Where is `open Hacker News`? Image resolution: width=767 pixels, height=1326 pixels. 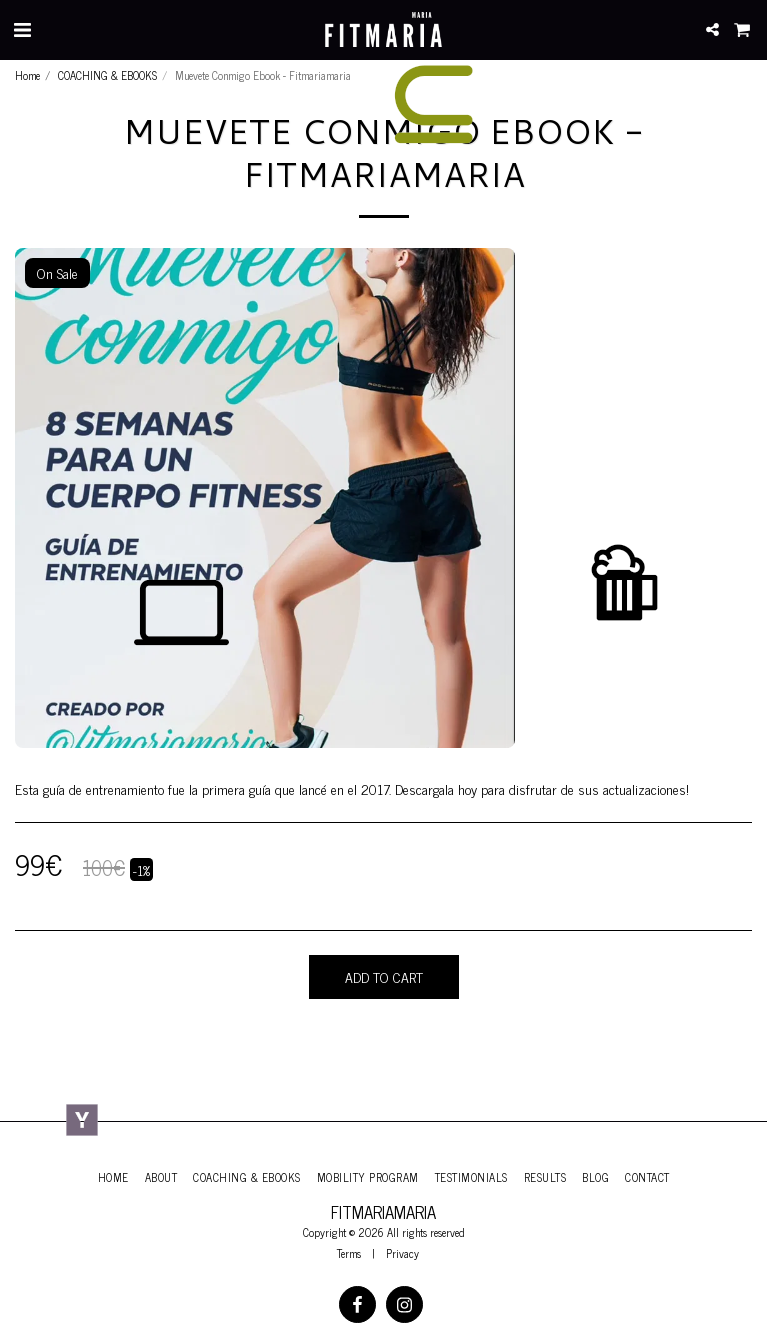
open Hacker News is located at coordinates (82, 1120).